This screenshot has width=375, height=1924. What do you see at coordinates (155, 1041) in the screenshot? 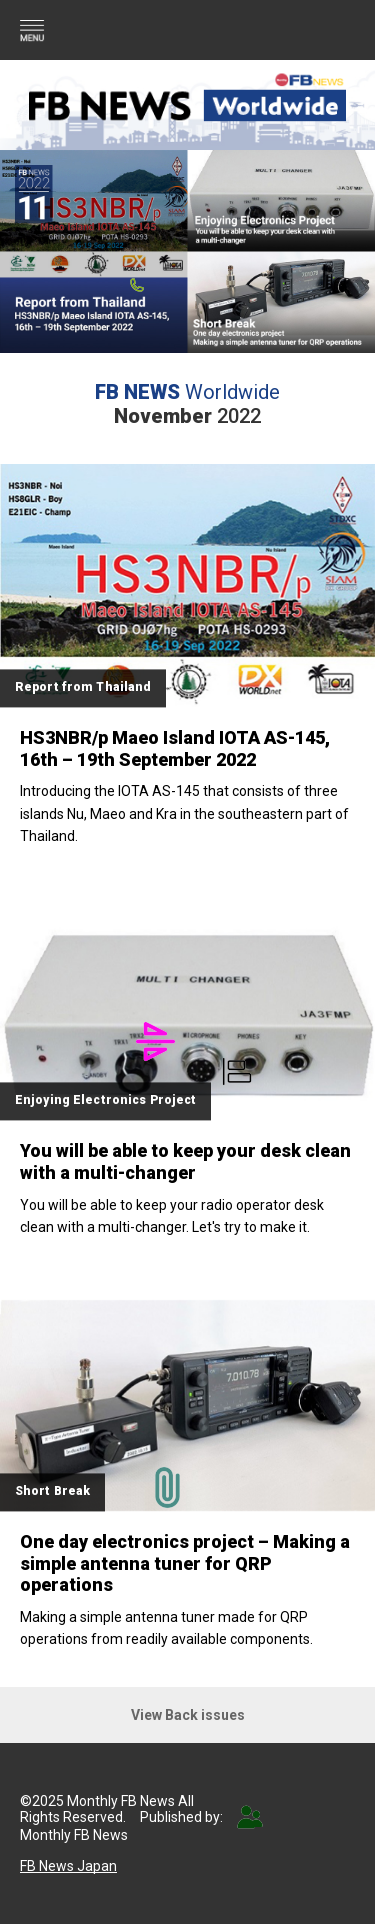
I see `flip image horizontally` at bounding box center [155, 1041].